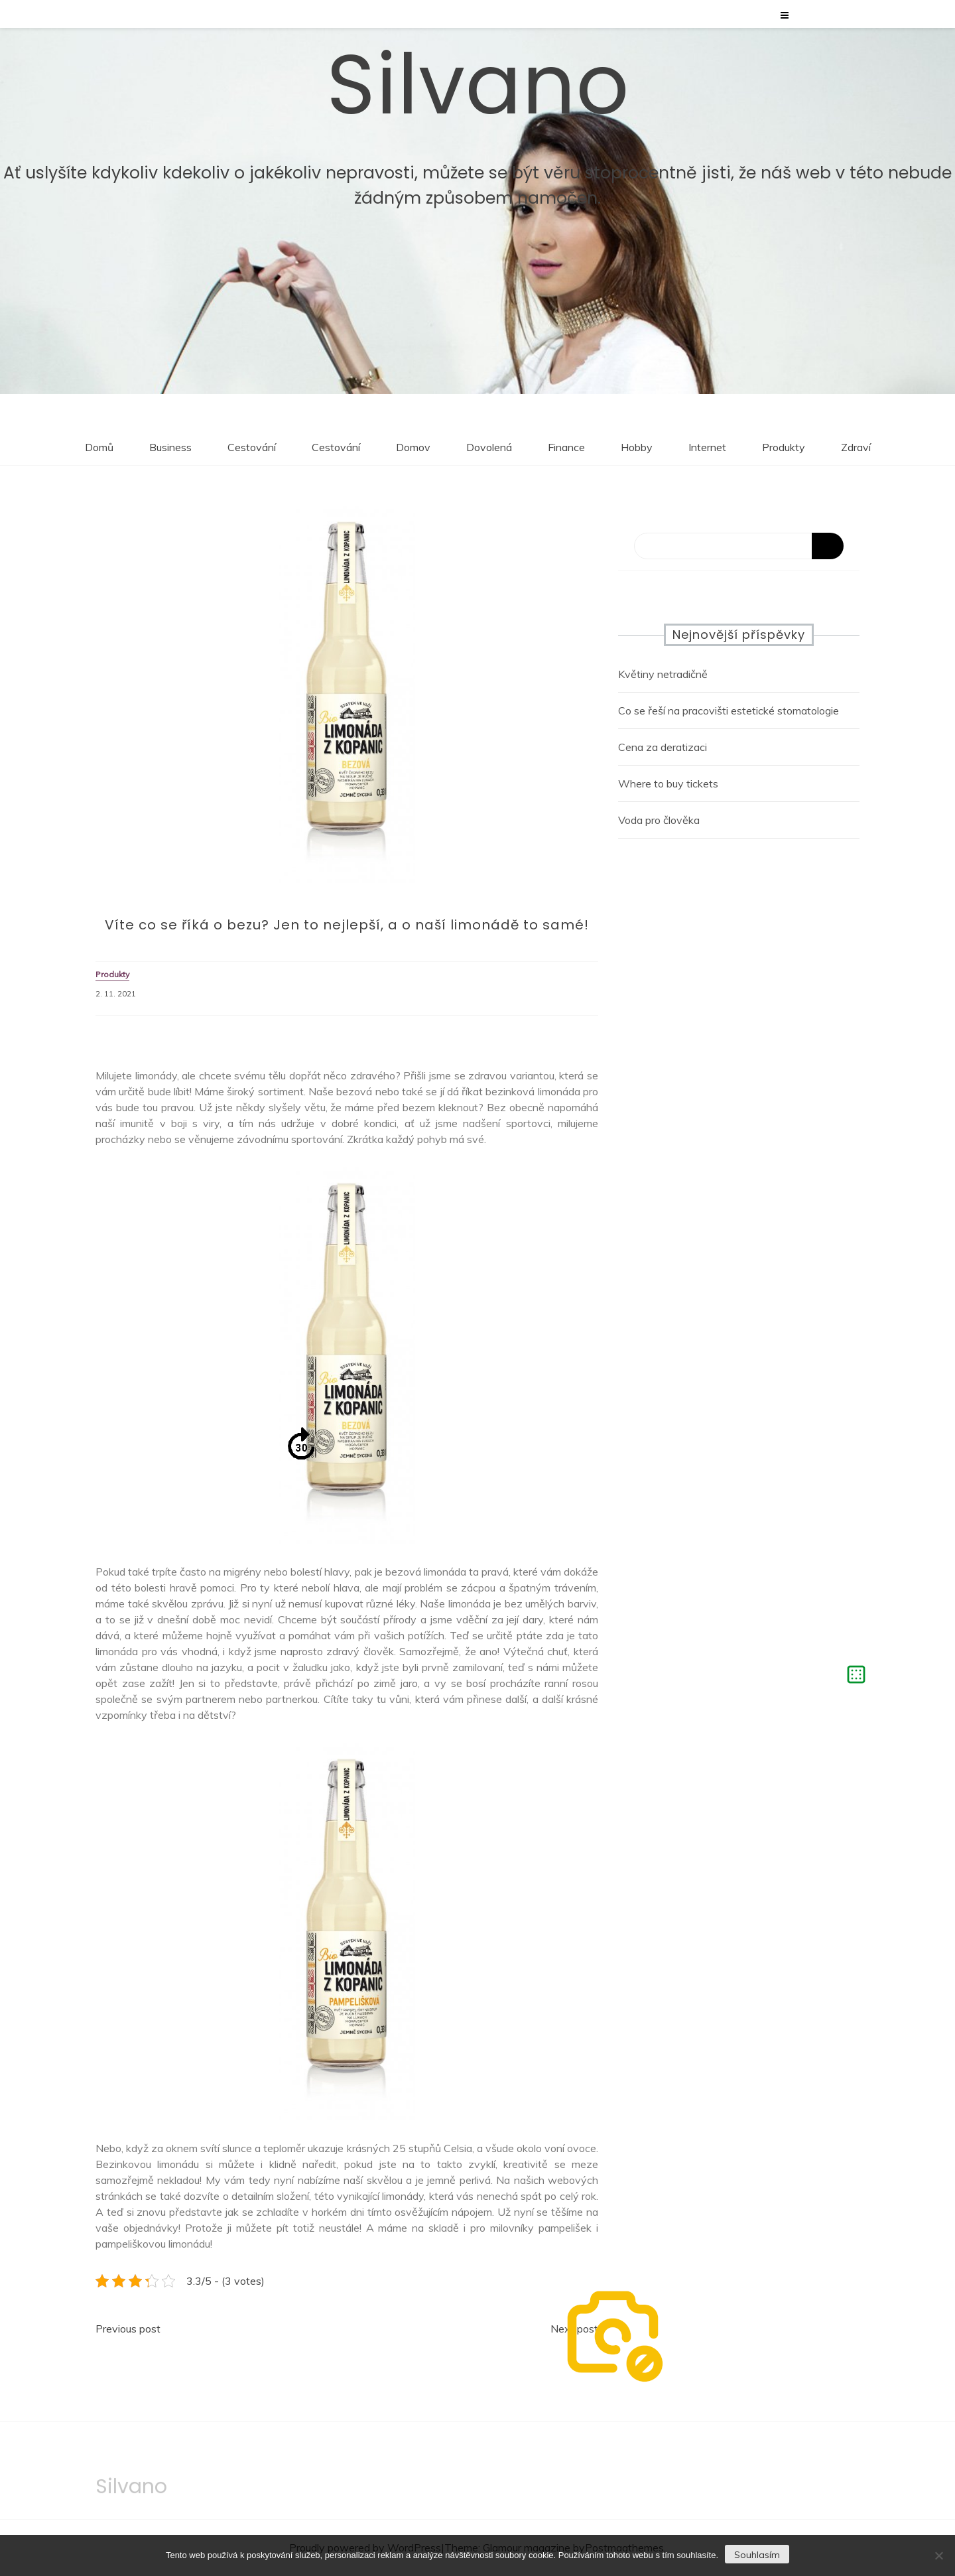 This screenshot has width=955, height=2576. Describe the element at coordinates (613, 2332) in the screenshot. I see `cancel photo capture` at that location.